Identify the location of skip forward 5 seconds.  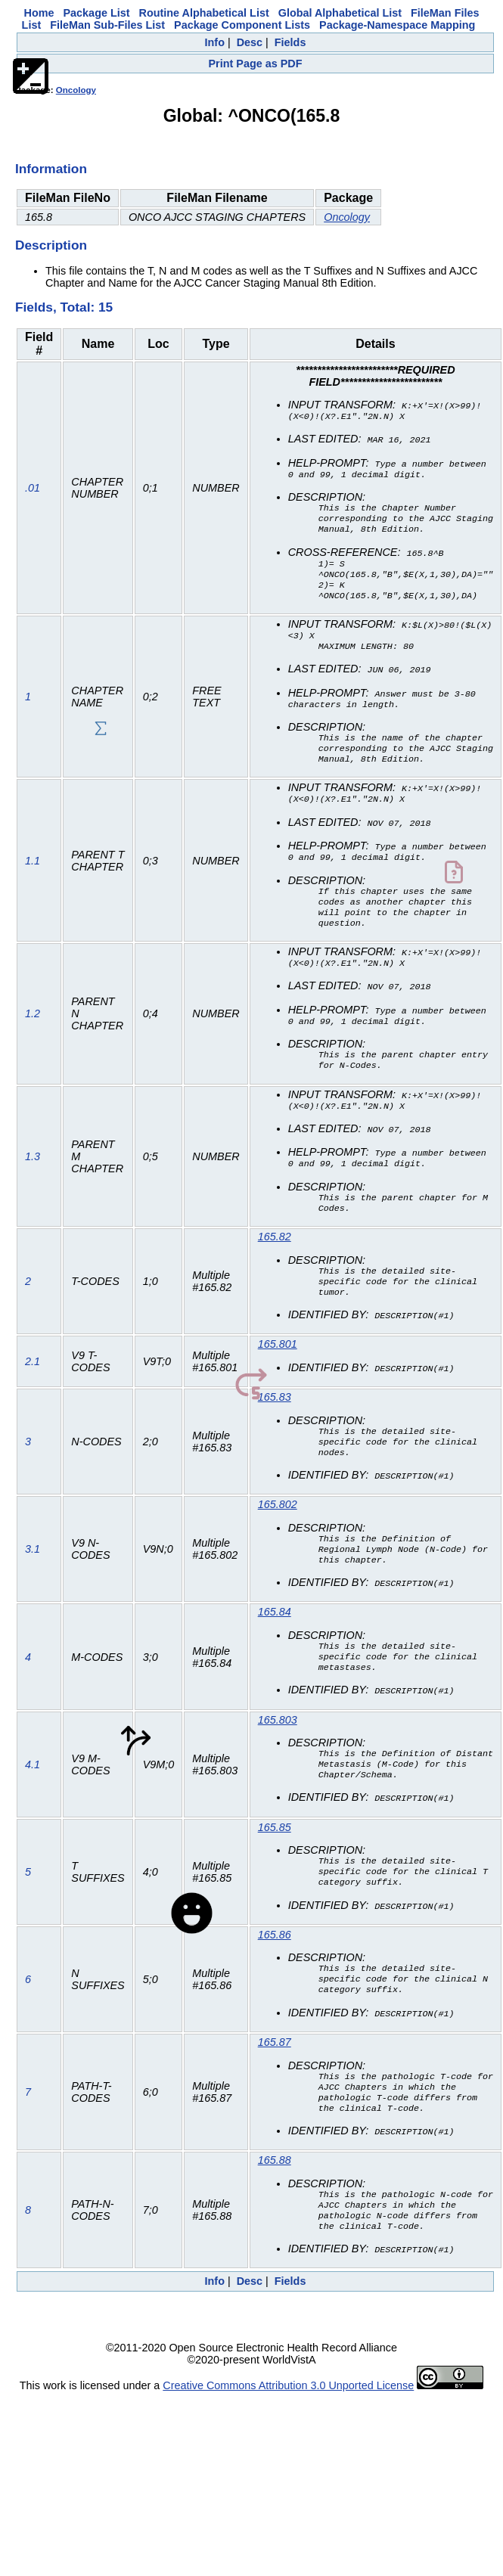
(252, 1385).